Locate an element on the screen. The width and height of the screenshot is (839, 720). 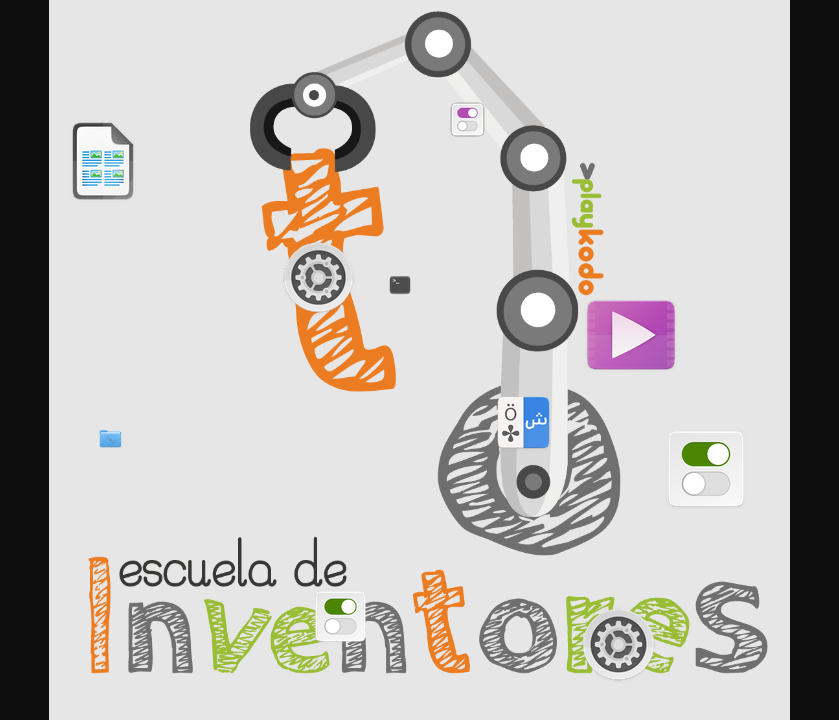
open the terminal application is located at coordinates (400, 285).